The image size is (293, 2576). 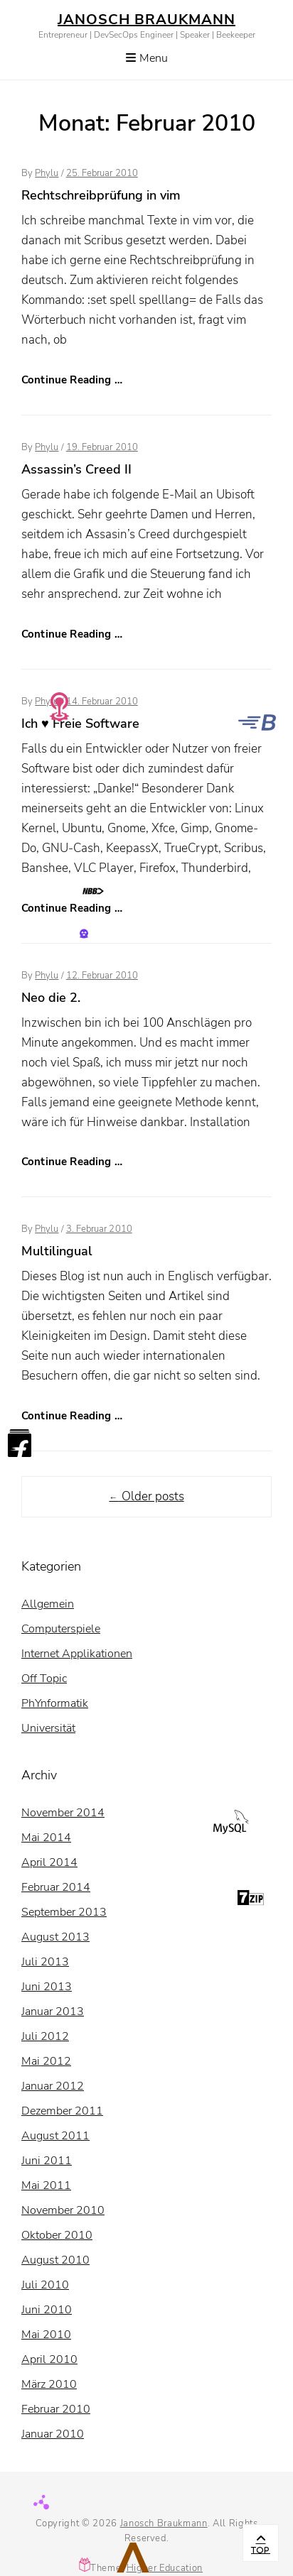 I want to click on open Penpot design application, so click(x=85, y=2565).